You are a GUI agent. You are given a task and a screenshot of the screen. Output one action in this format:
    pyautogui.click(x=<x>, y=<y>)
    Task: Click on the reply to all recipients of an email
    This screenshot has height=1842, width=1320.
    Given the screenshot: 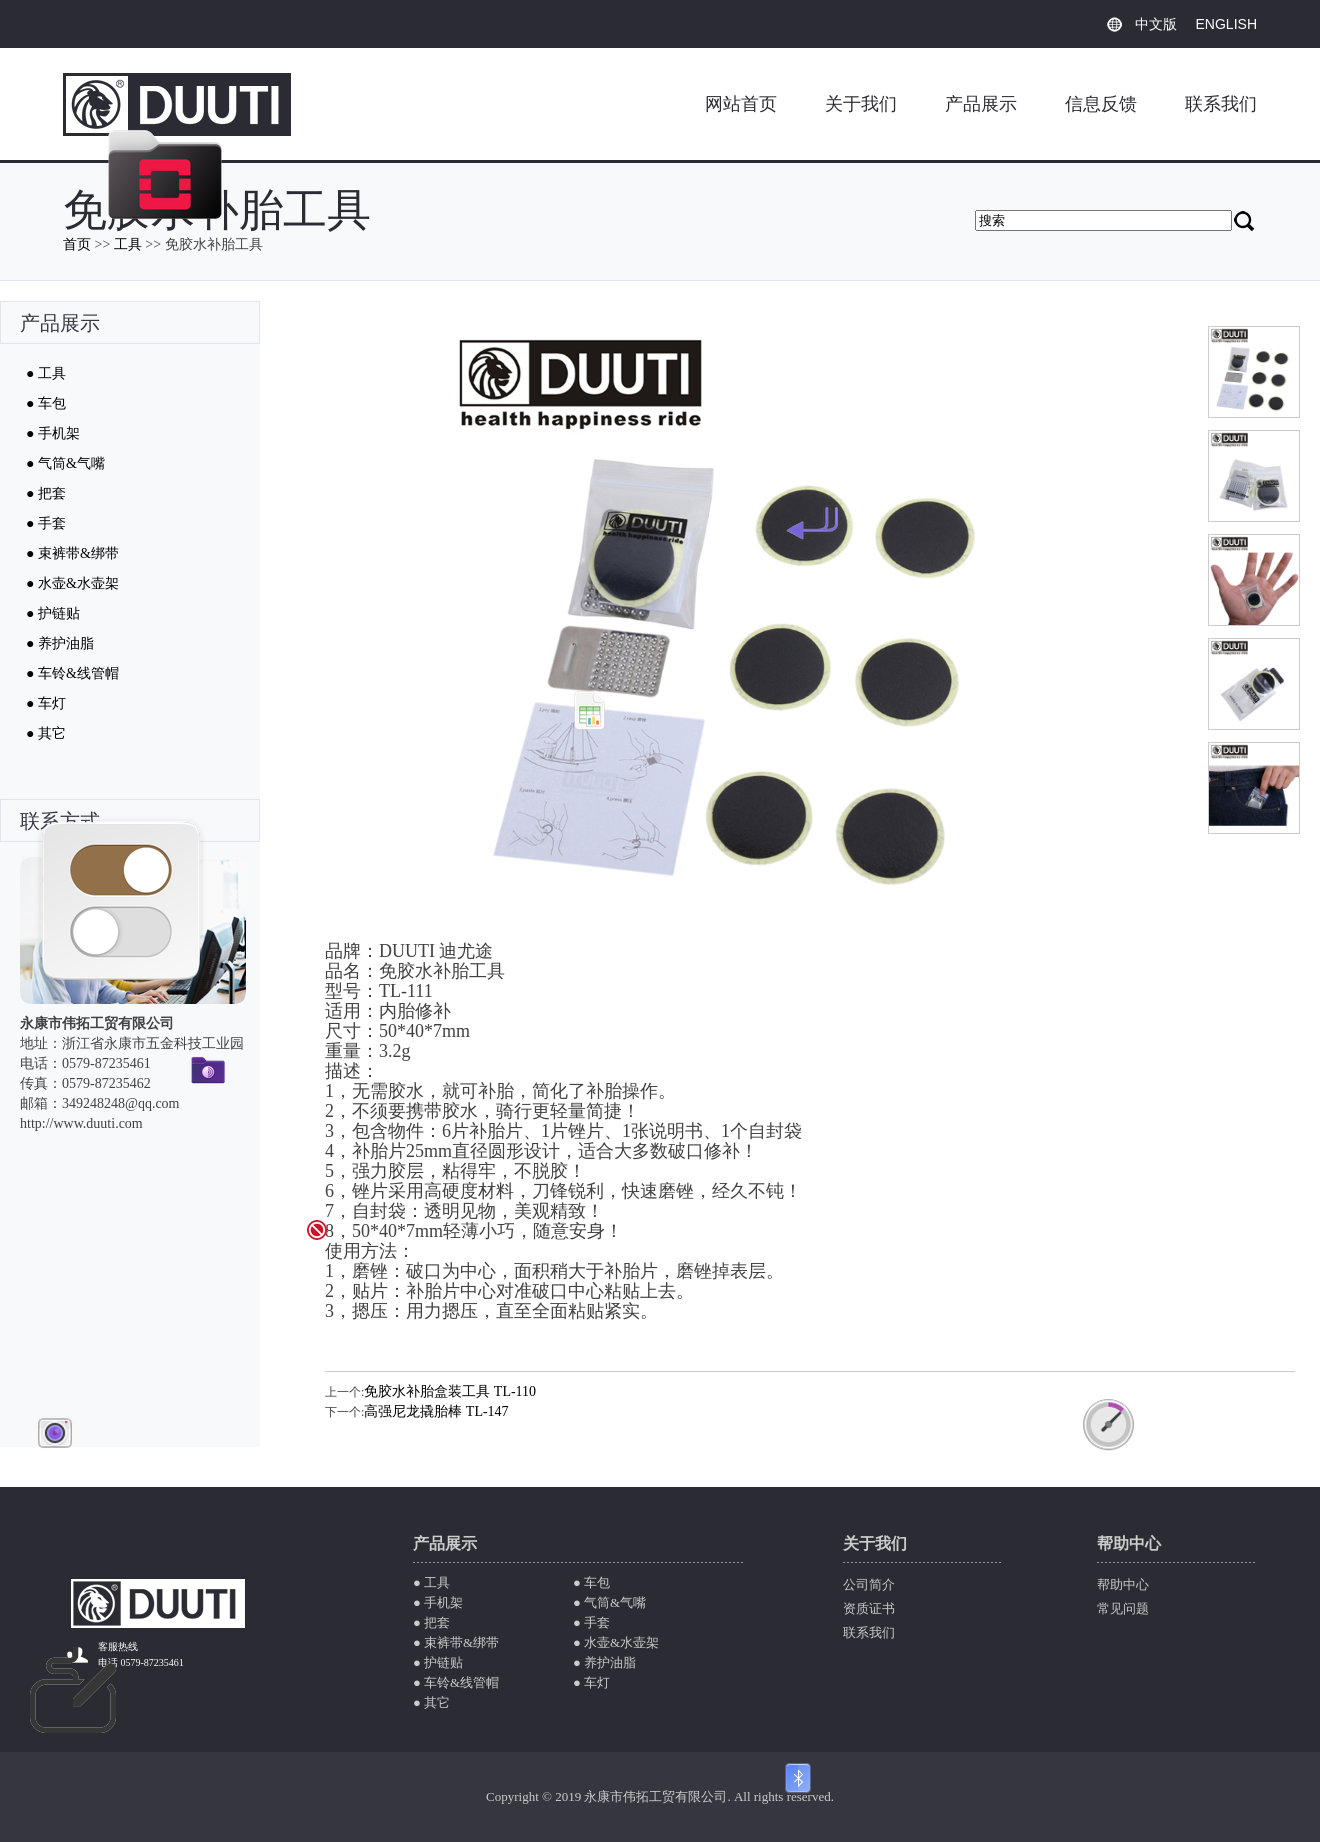 What is the action you would take?
    pyautogui.click(x=811, y=519)
    